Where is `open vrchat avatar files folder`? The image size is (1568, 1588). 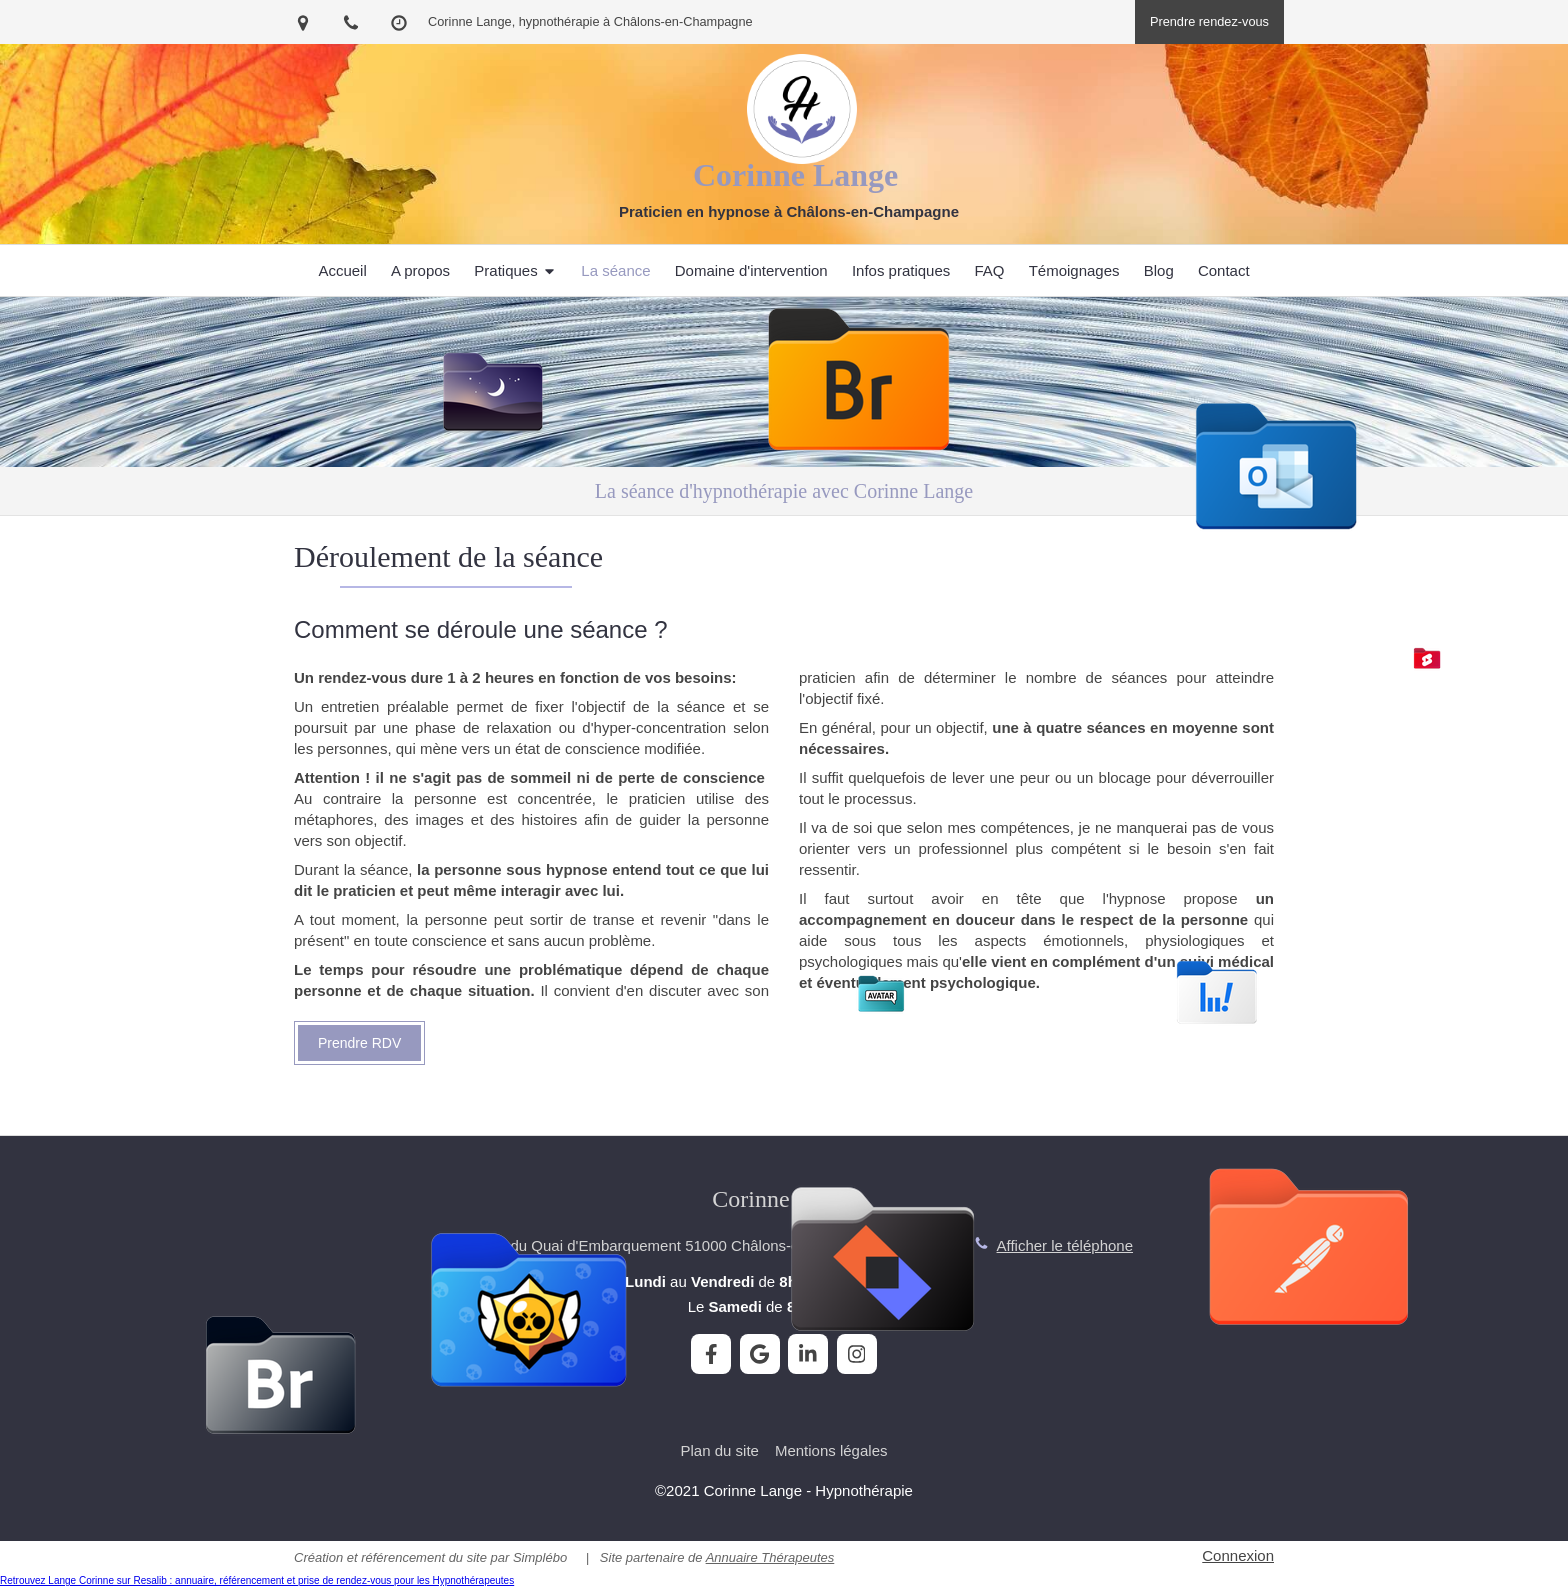 open vrchat avatar files folder is located at coordinates (881, 995).